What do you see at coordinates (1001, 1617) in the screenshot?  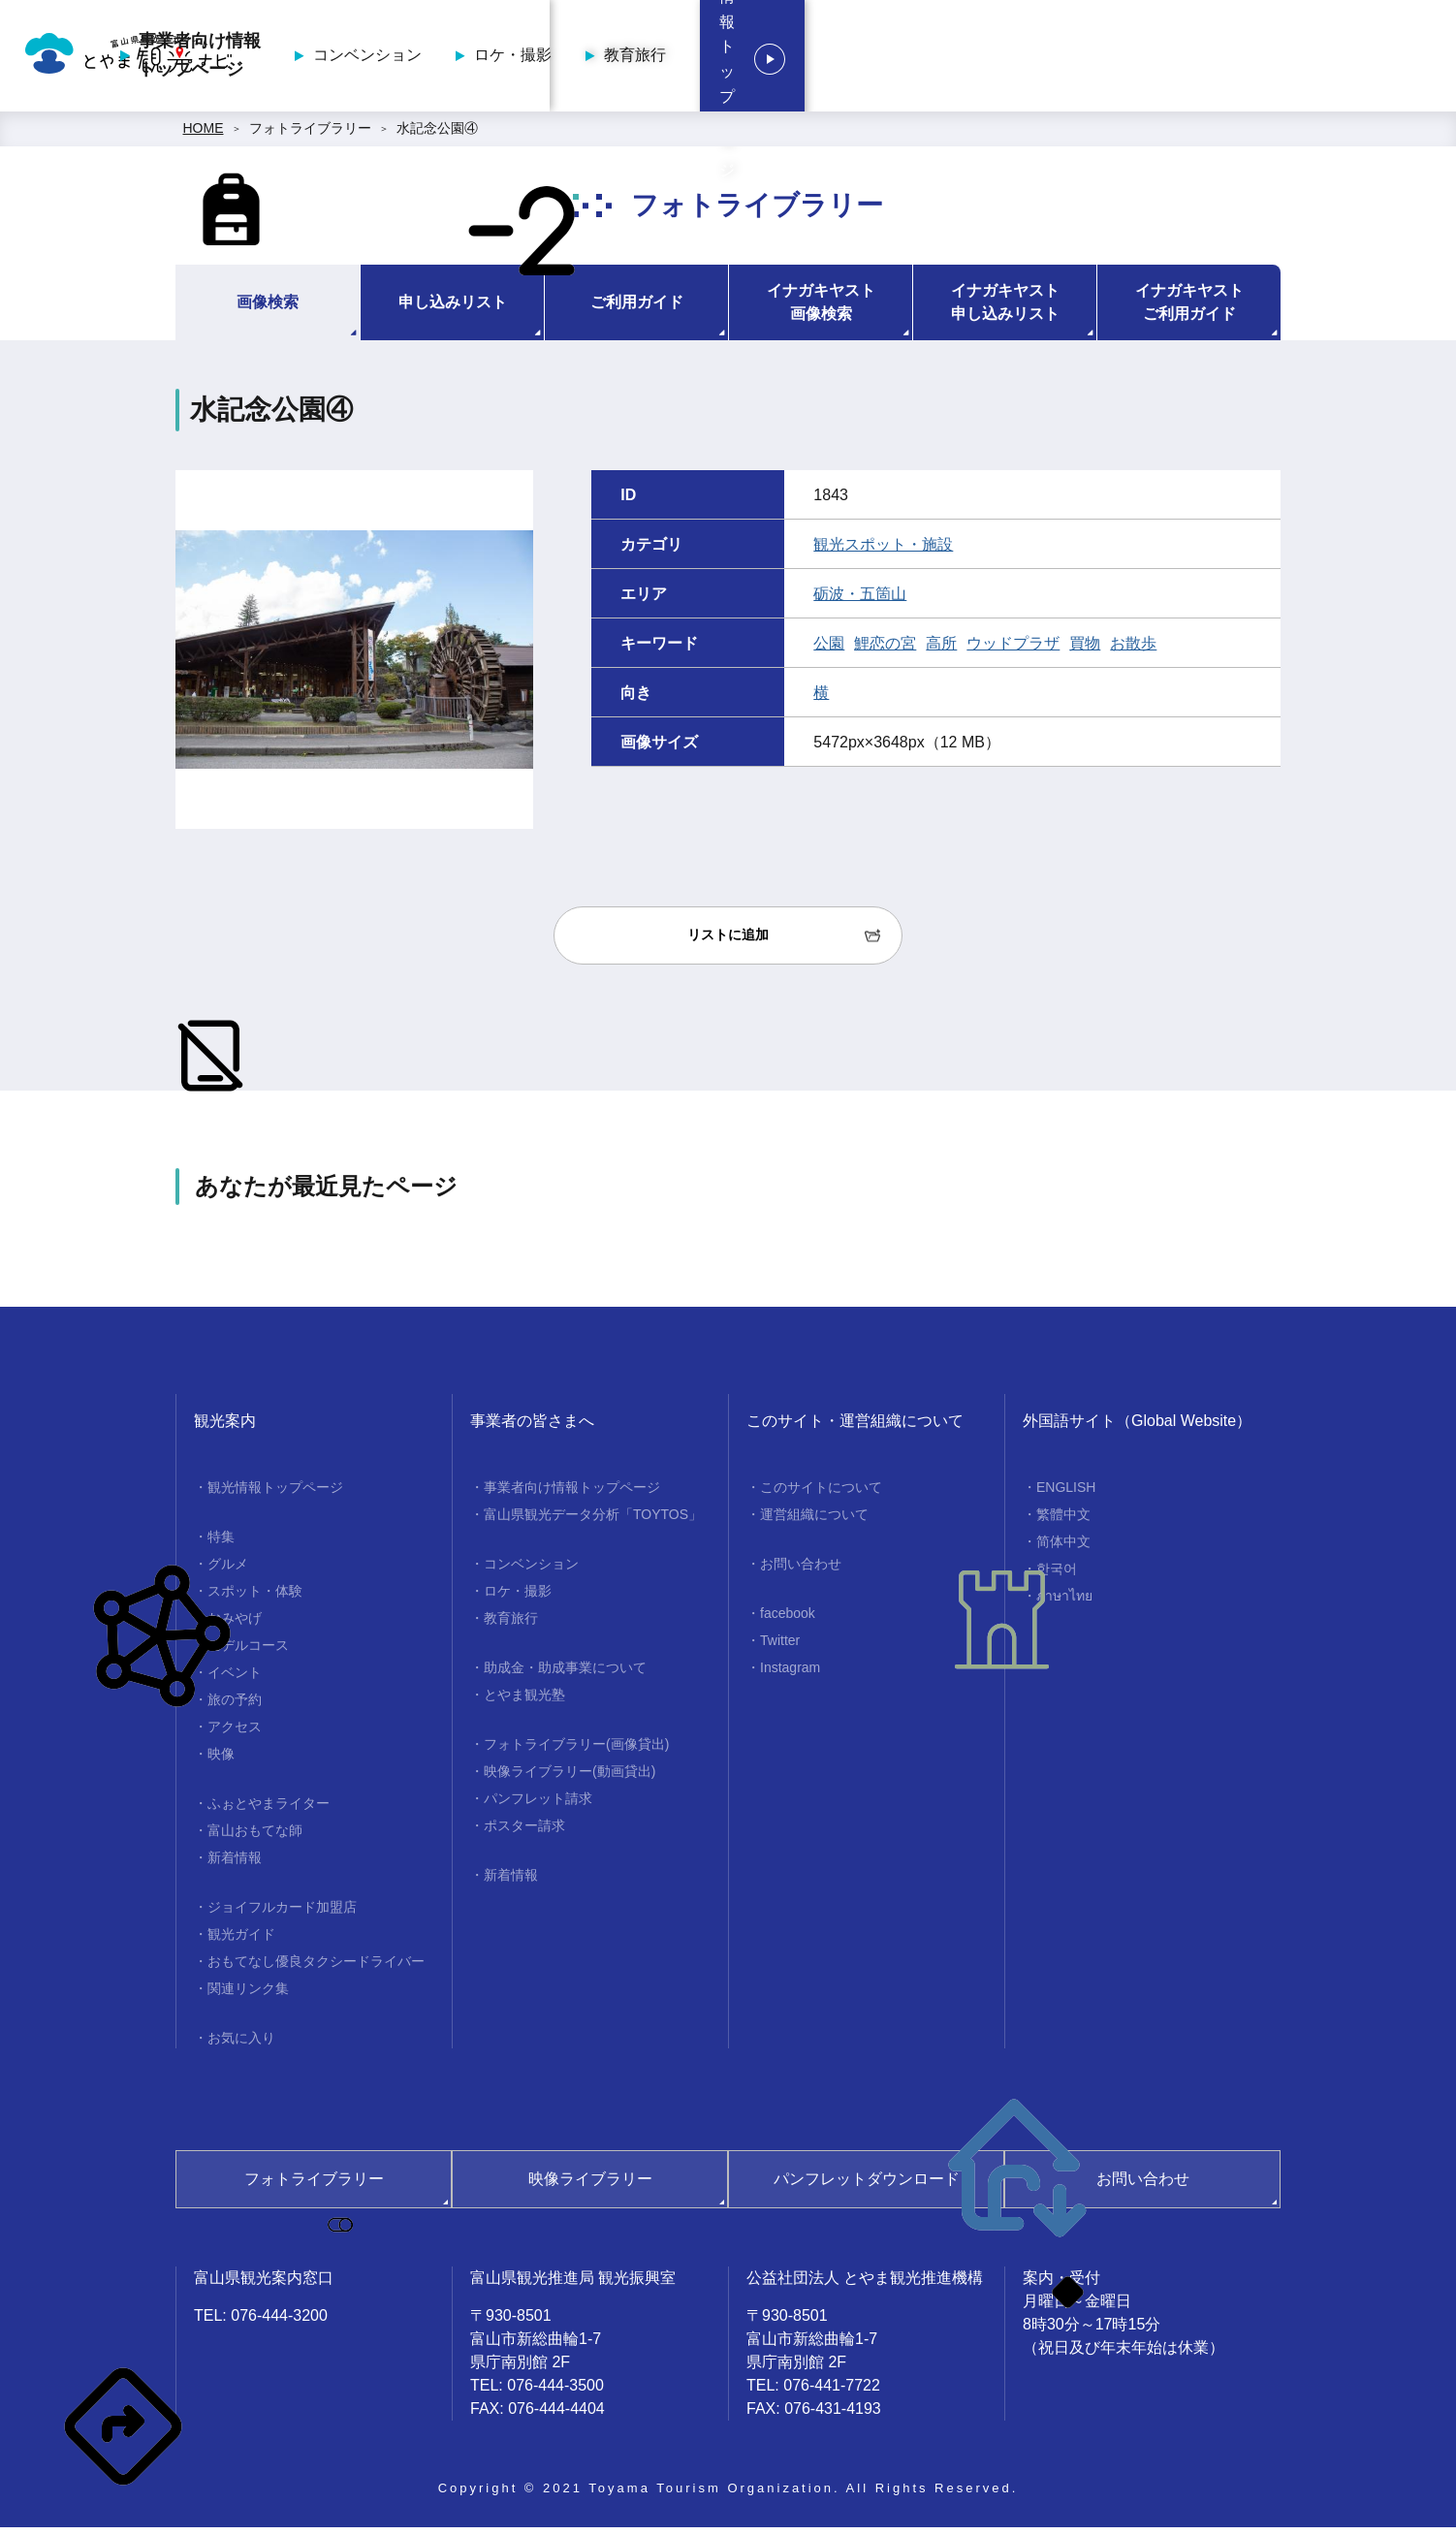 I see `access castle or fortress-themed content` at bounding box center [1001, 1617].